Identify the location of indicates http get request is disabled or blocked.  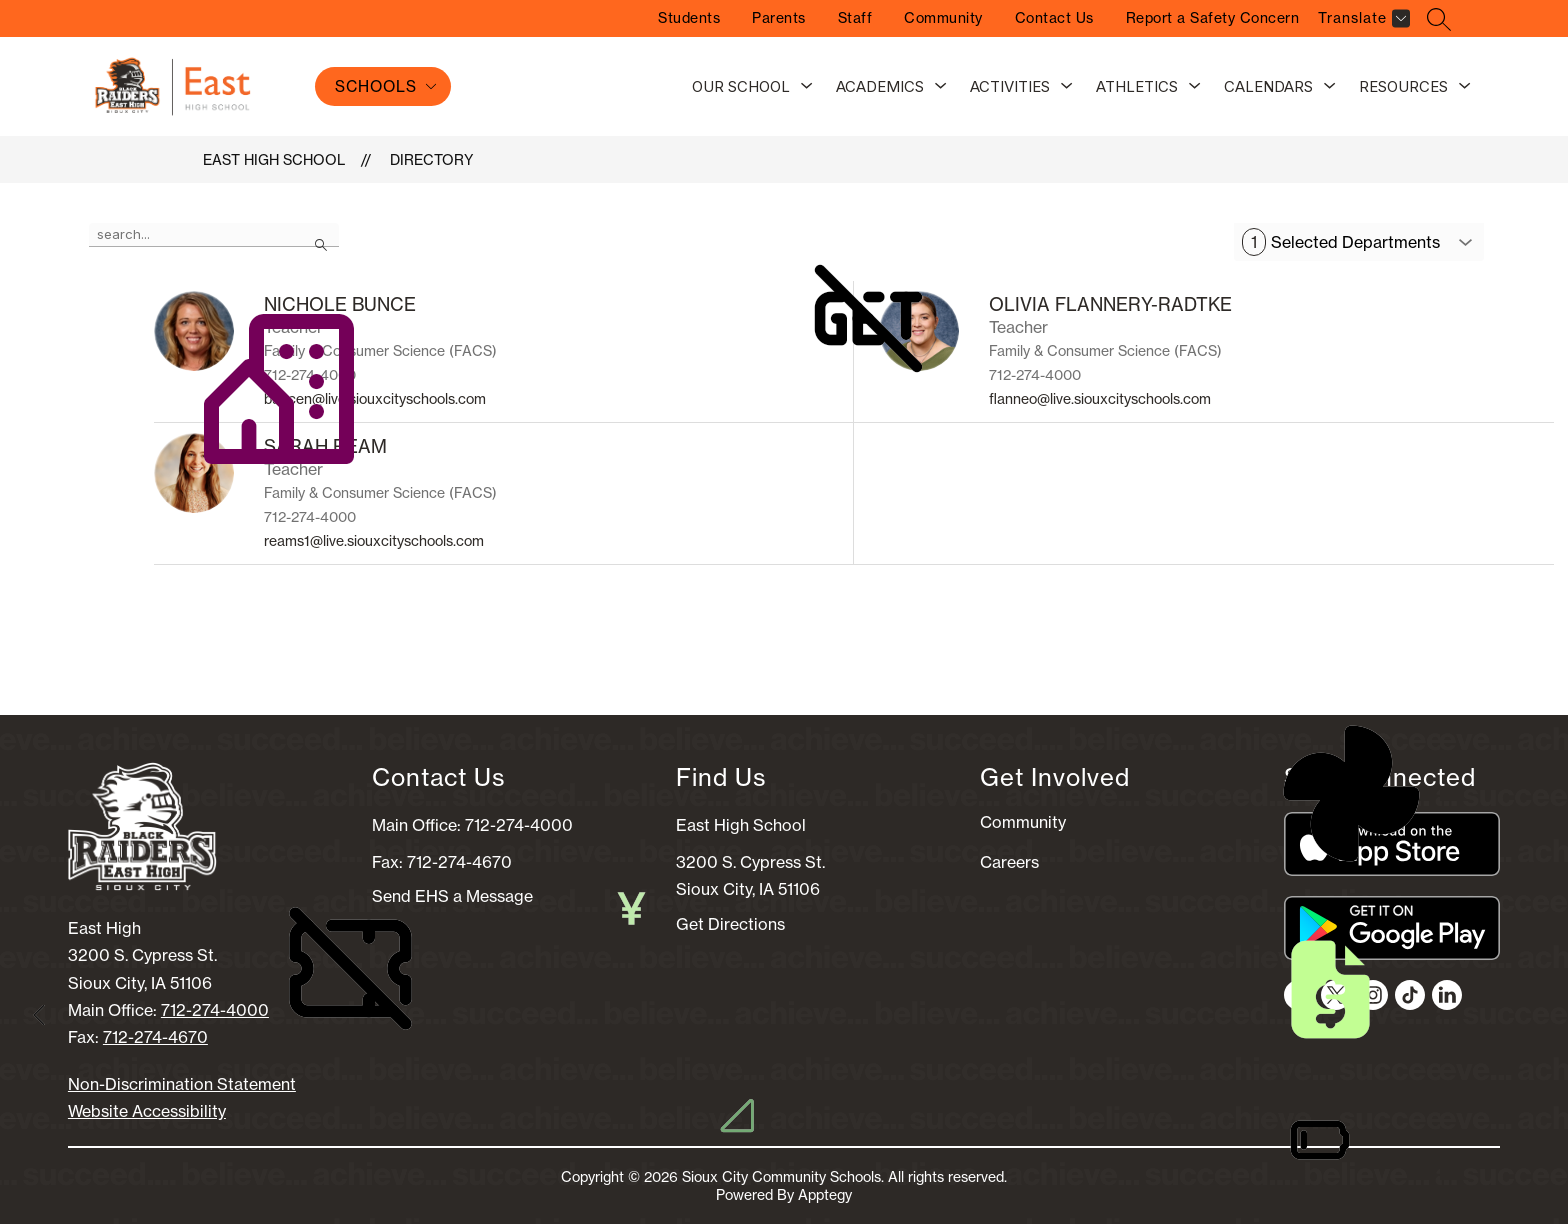
(868, 318).